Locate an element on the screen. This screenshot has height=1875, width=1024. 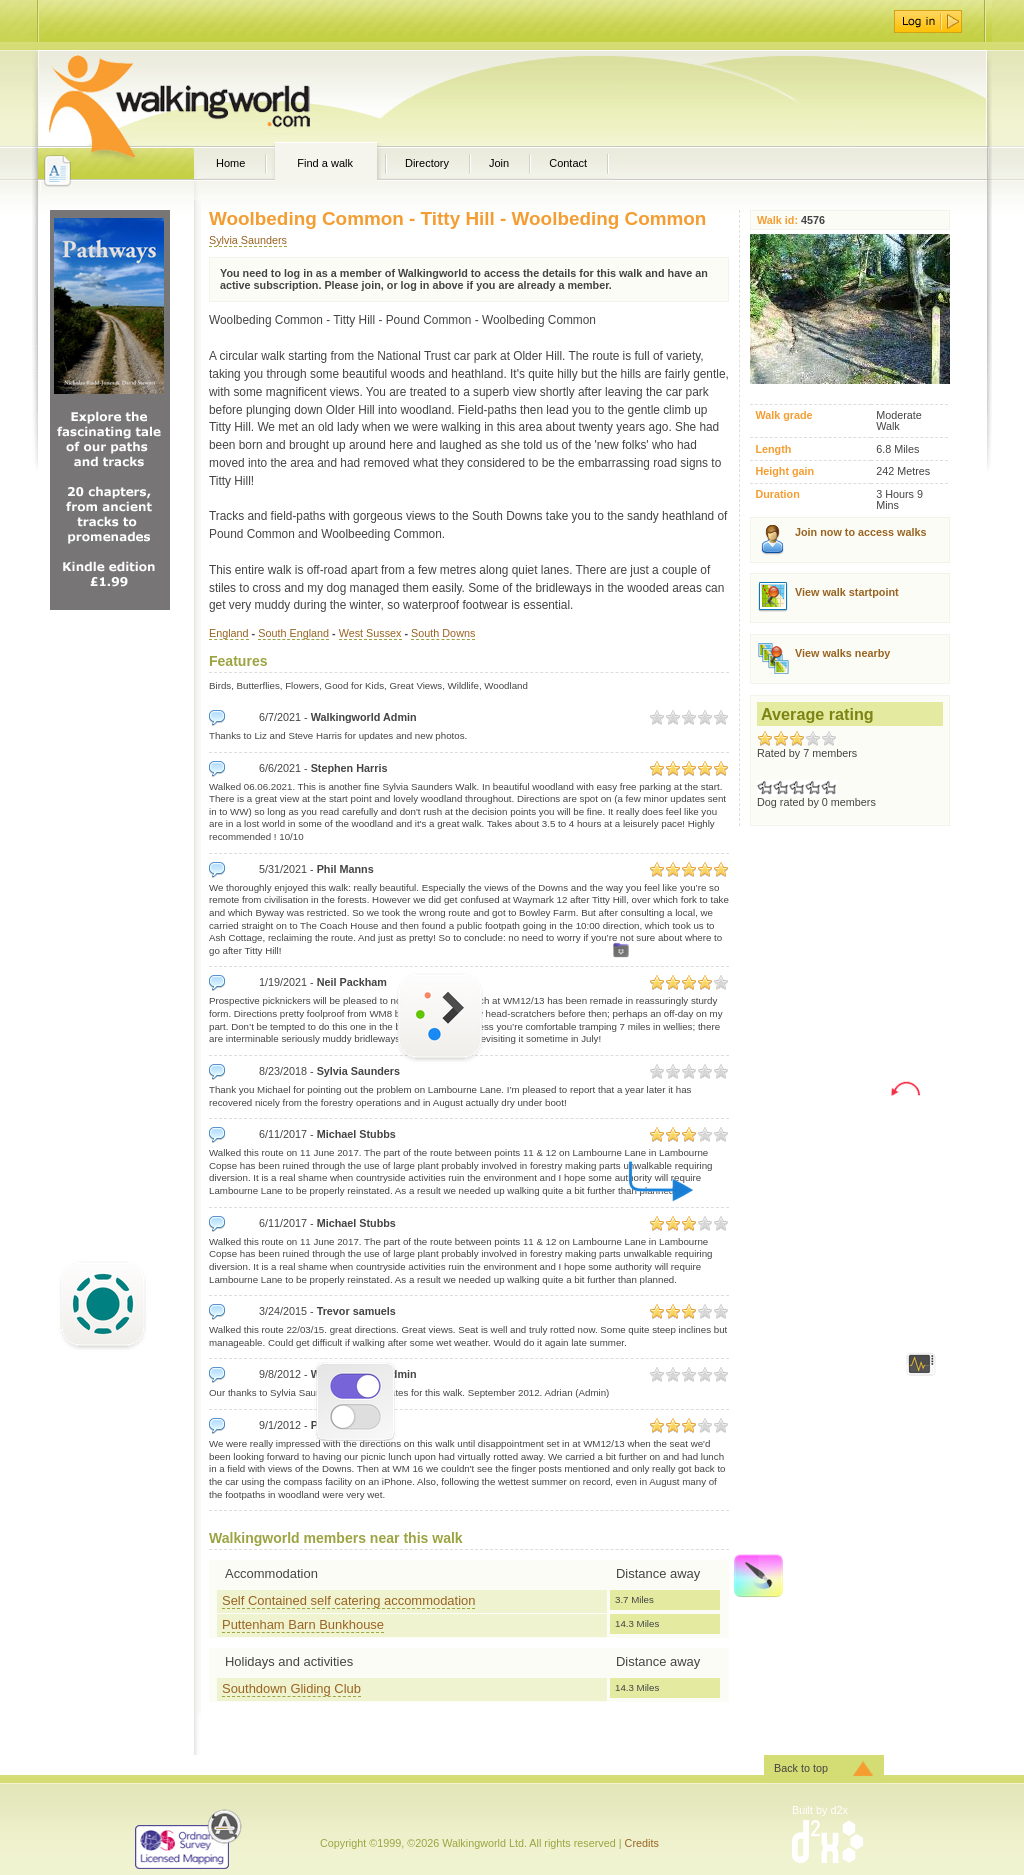
forward an email message is located at coordinates (662, 1181).